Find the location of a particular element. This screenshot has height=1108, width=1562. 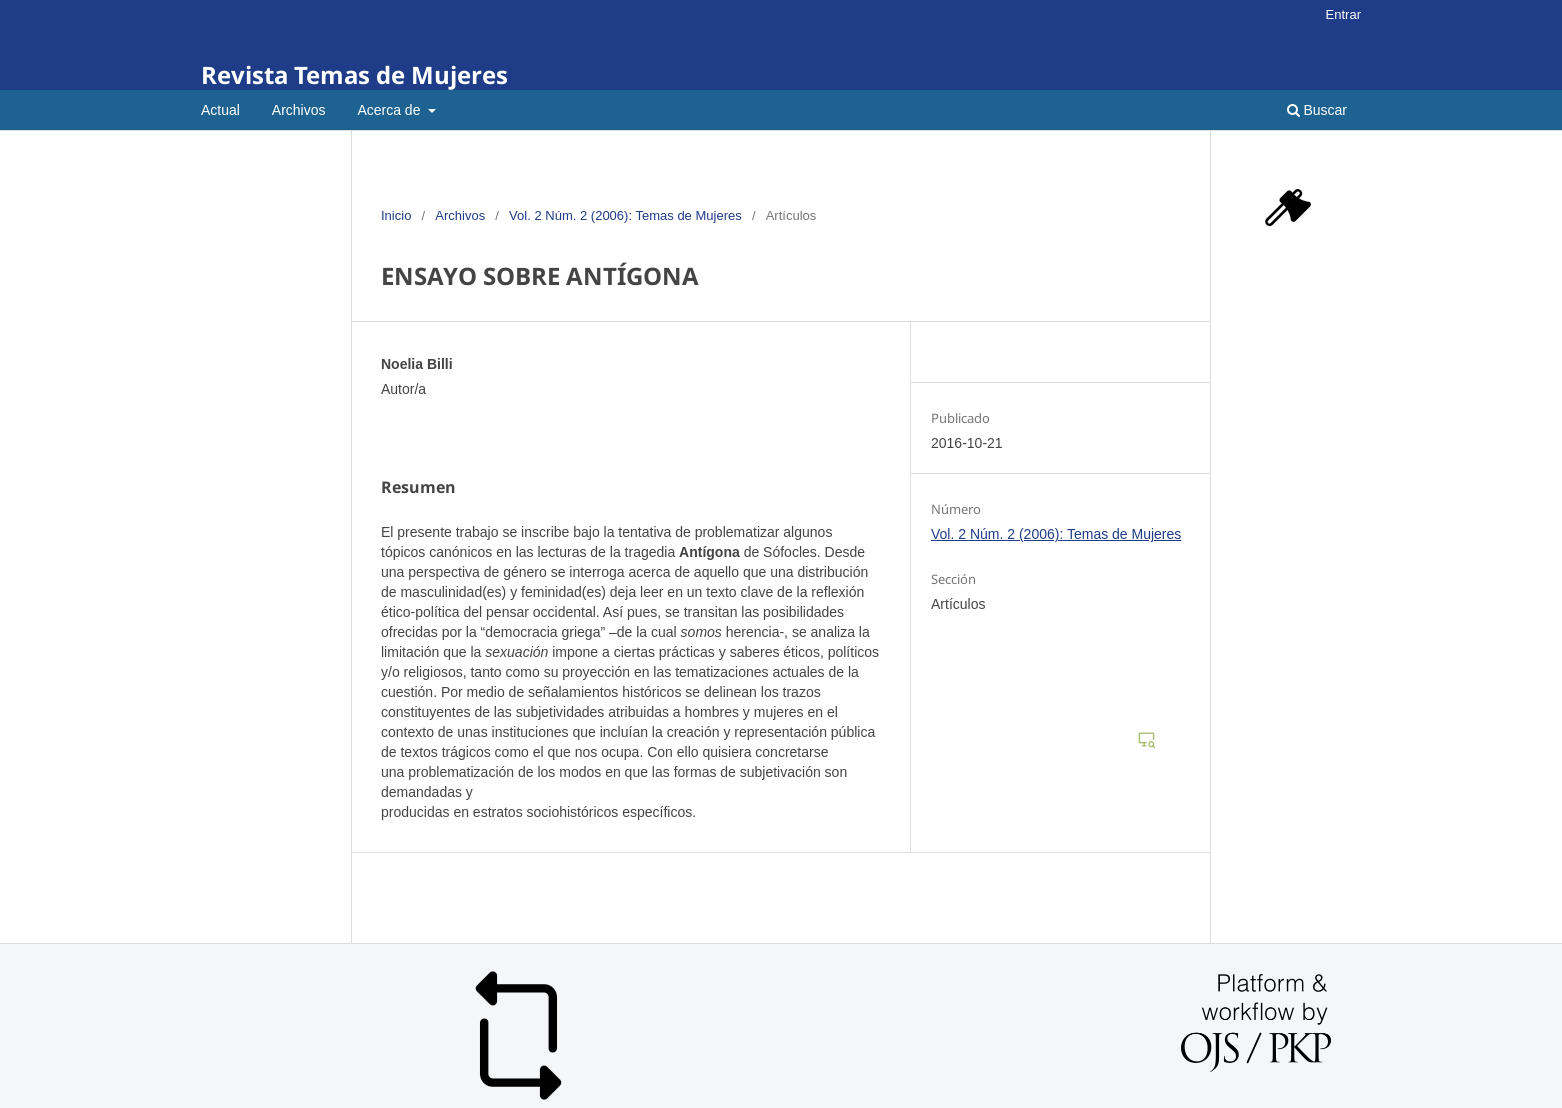

tool or equipment category is located at coordinates (1288, 209).